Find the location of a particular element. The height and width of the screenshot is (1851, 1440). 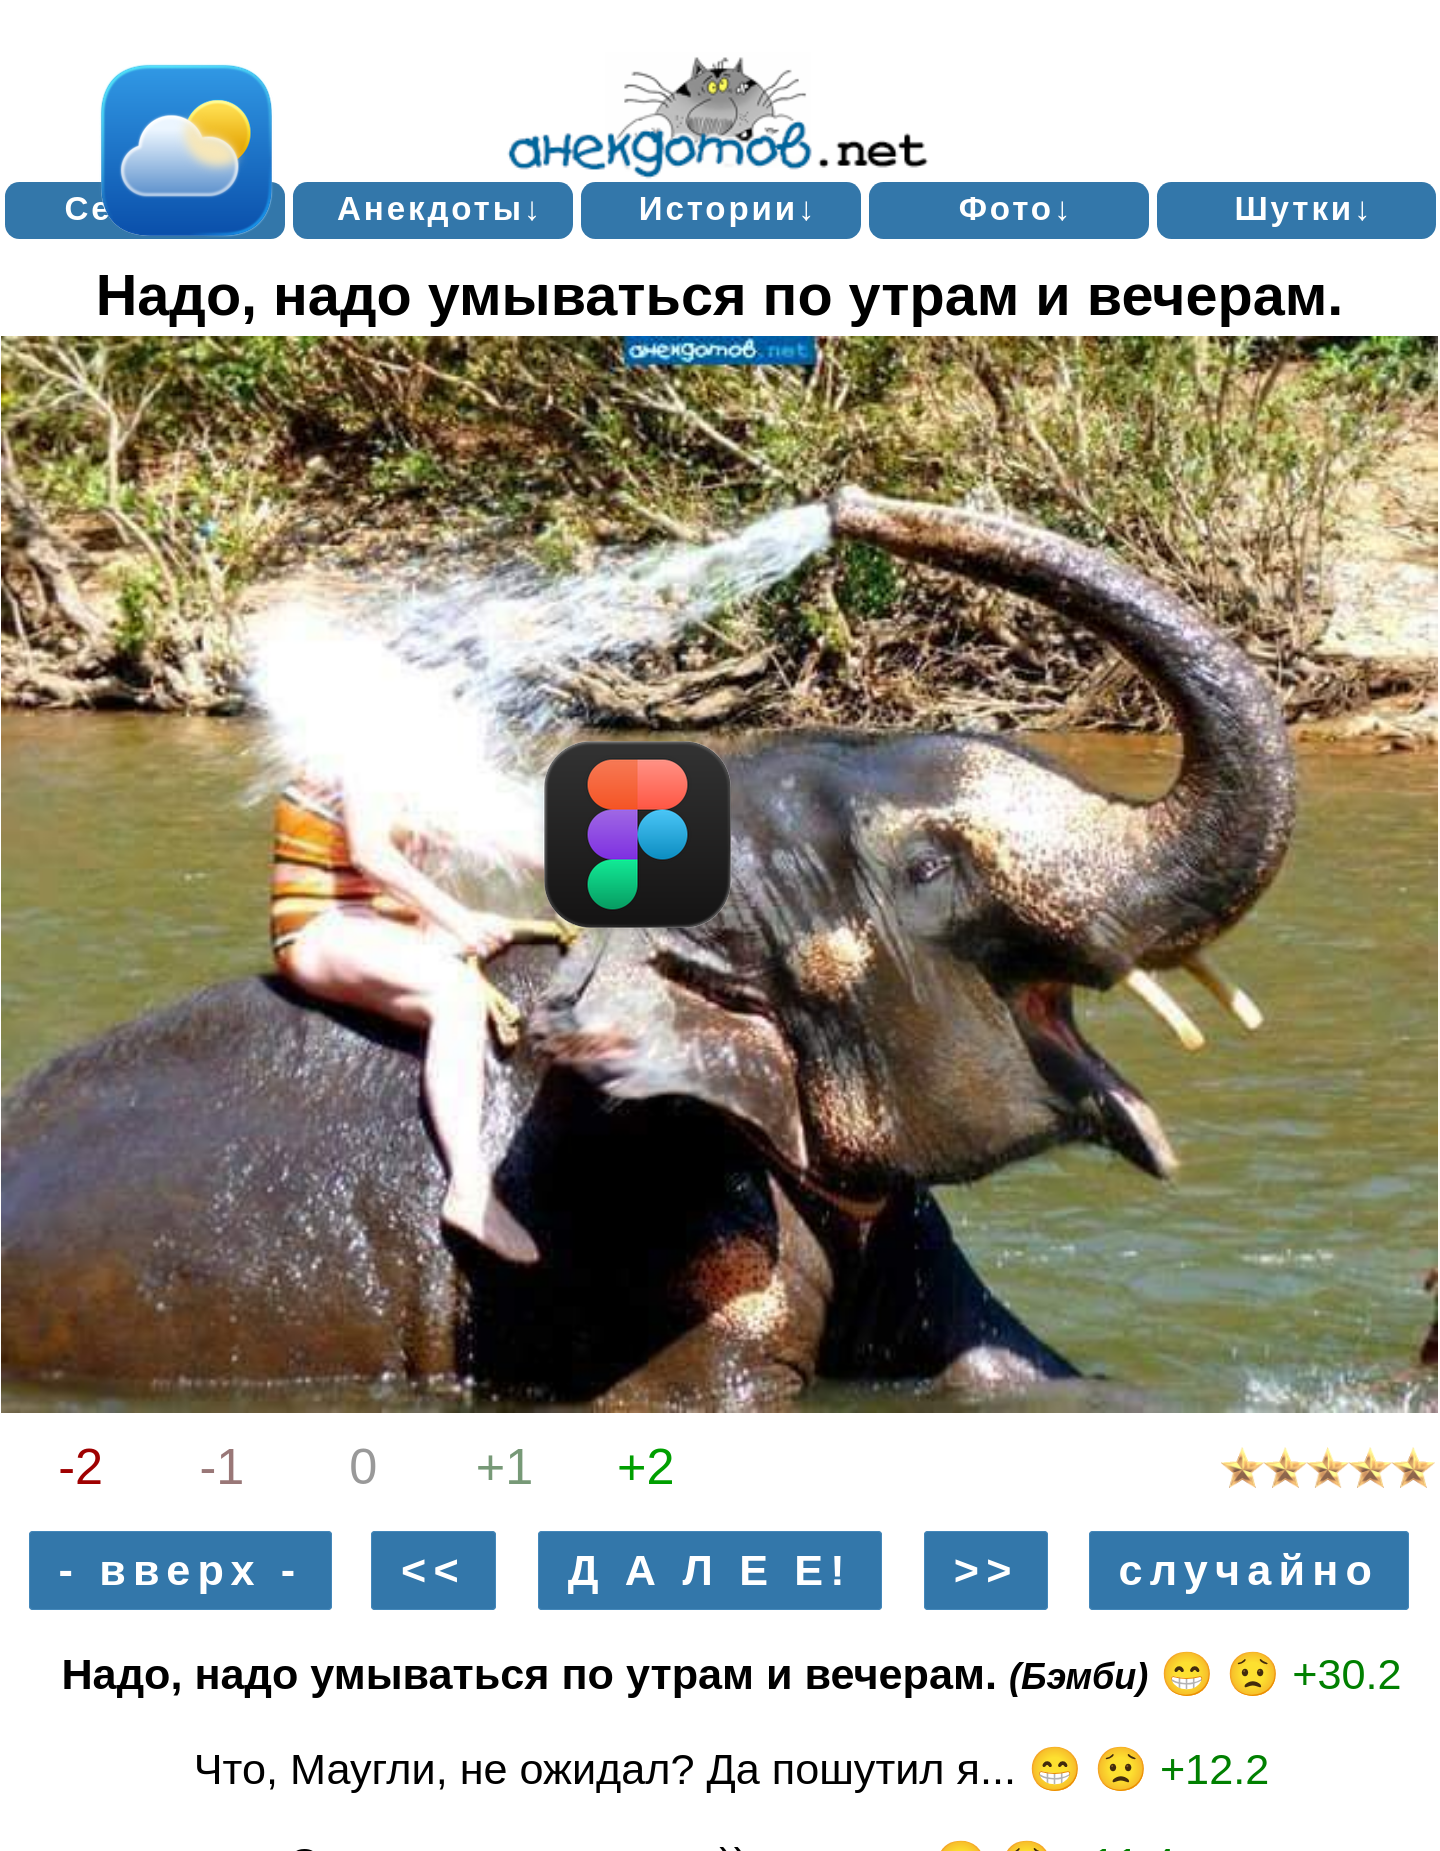

open figma design app is located at coordinates (637, 834).